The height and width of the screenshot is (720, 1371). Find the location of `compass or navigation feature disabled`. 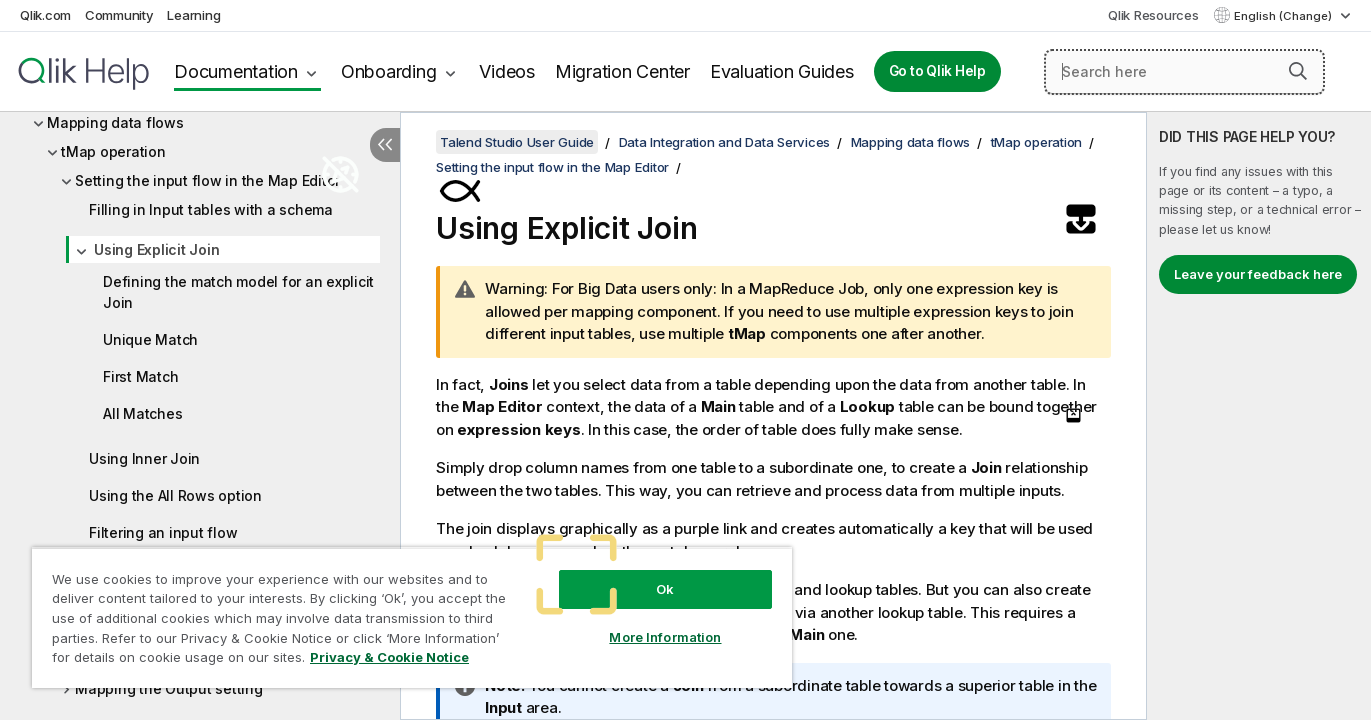

compass or navigation feature disabled is located at coordinates (340, 174).